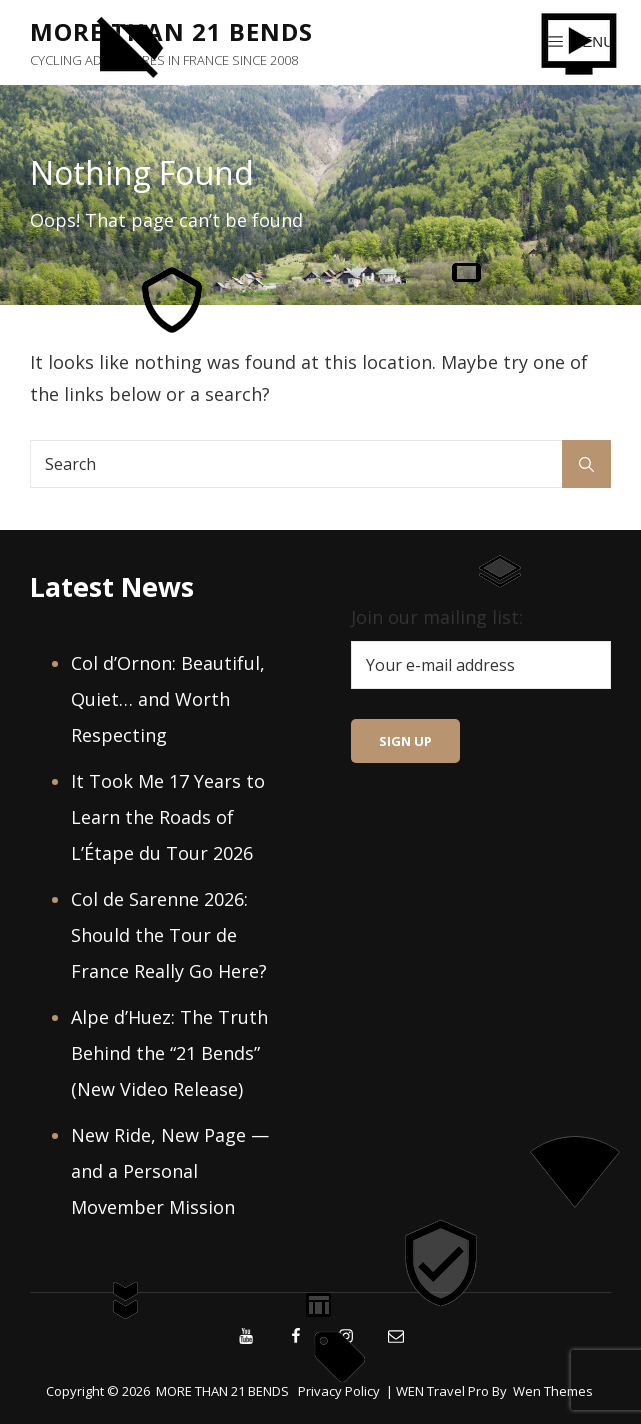 The width and height of the screenshot is (641, 1424). What do you see at coordinates (441, 1263) in the screenshot?
I see `indicates a verified or trusted user account` at bounding box center [441, 1263].